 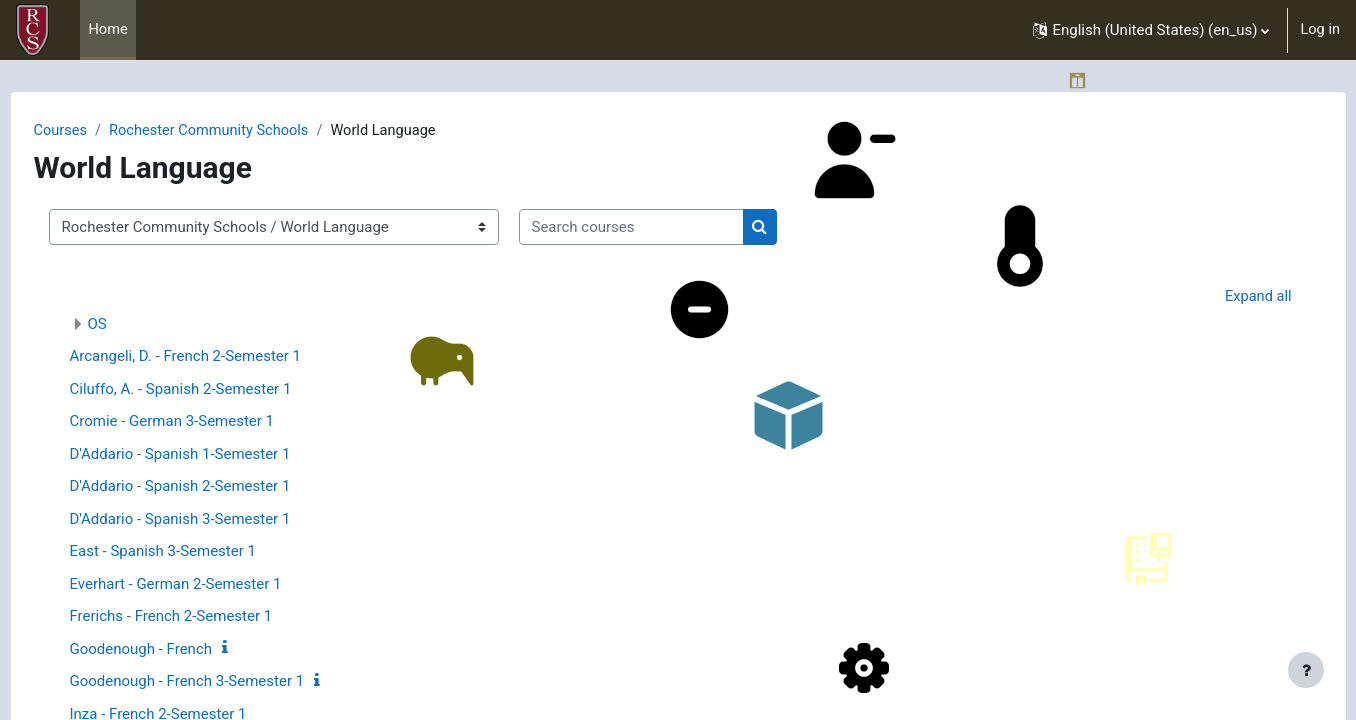 What do you see at coordinates (1020, 246) in the screenshot?
I see `indicates lowest temperature setting or reading` at bounding box center [1020, 246].